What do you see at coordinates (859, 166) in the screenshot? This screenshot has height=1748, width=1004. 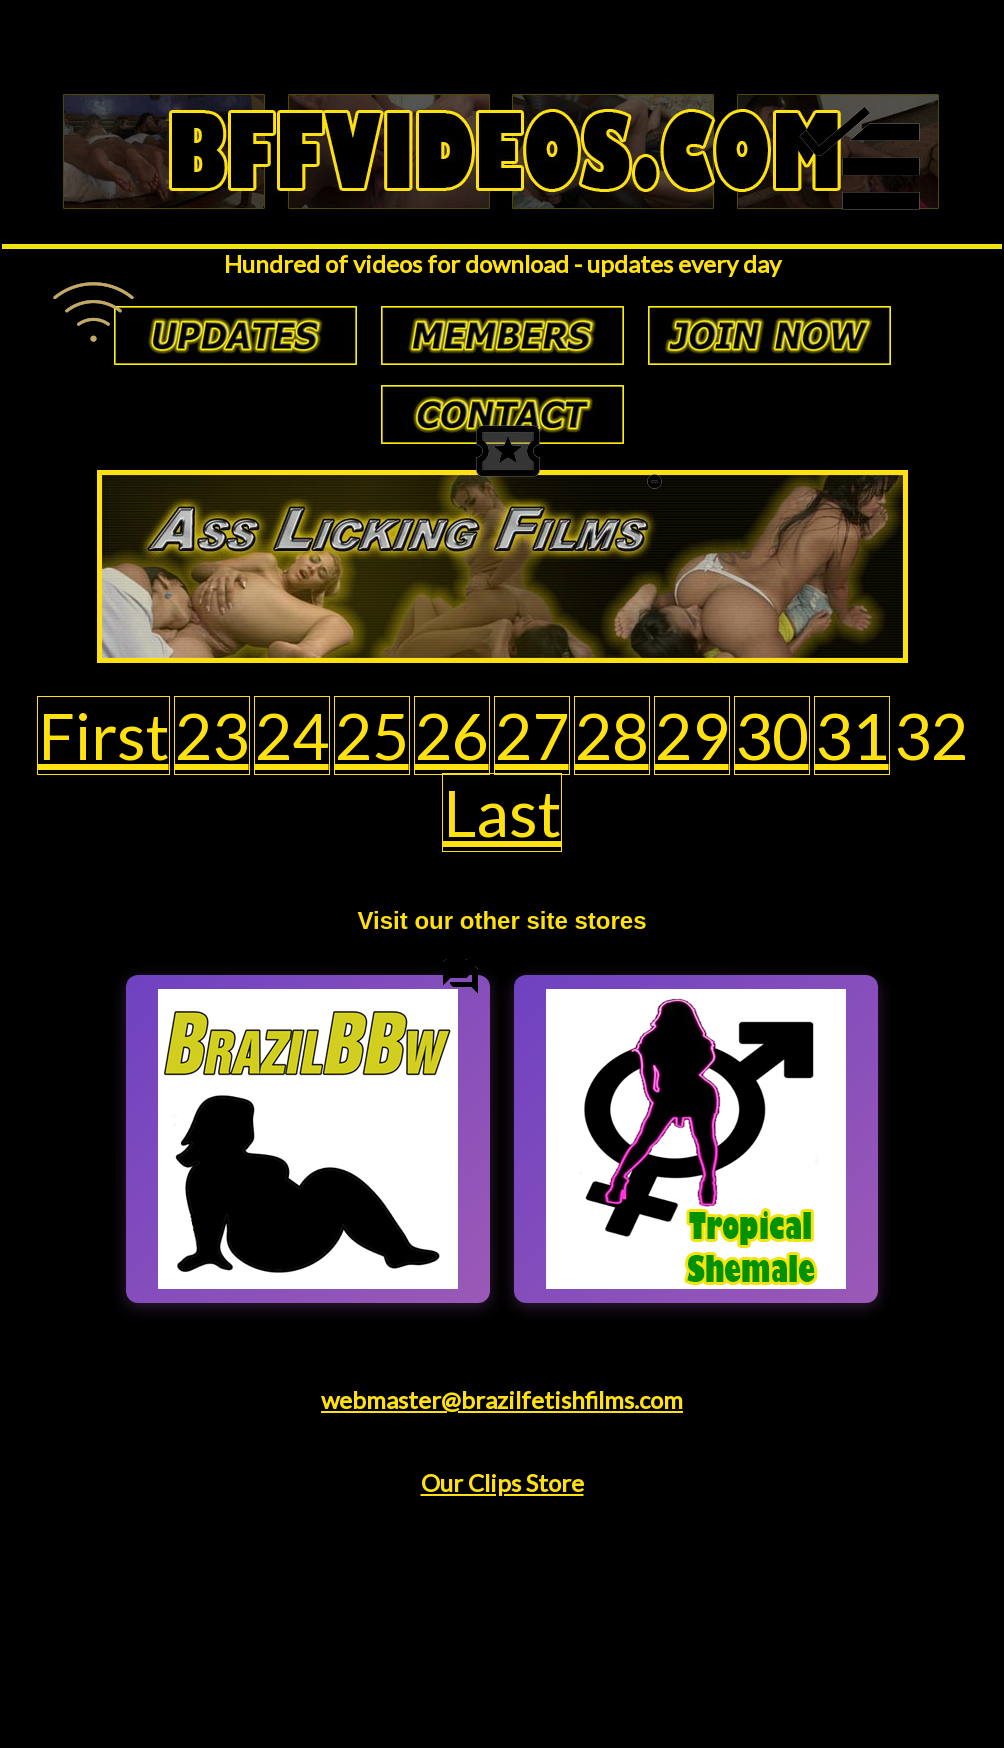 I see `view task list or to-do items` at bounding box center [859, 166].